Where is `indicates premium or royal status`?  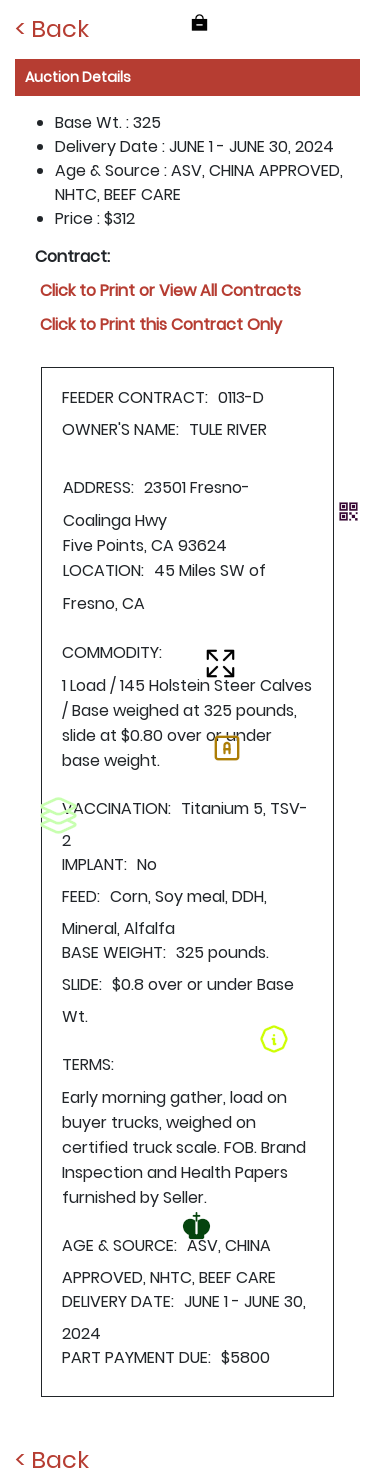 indicates premium or royal status is located at coordinates (196, 1227).